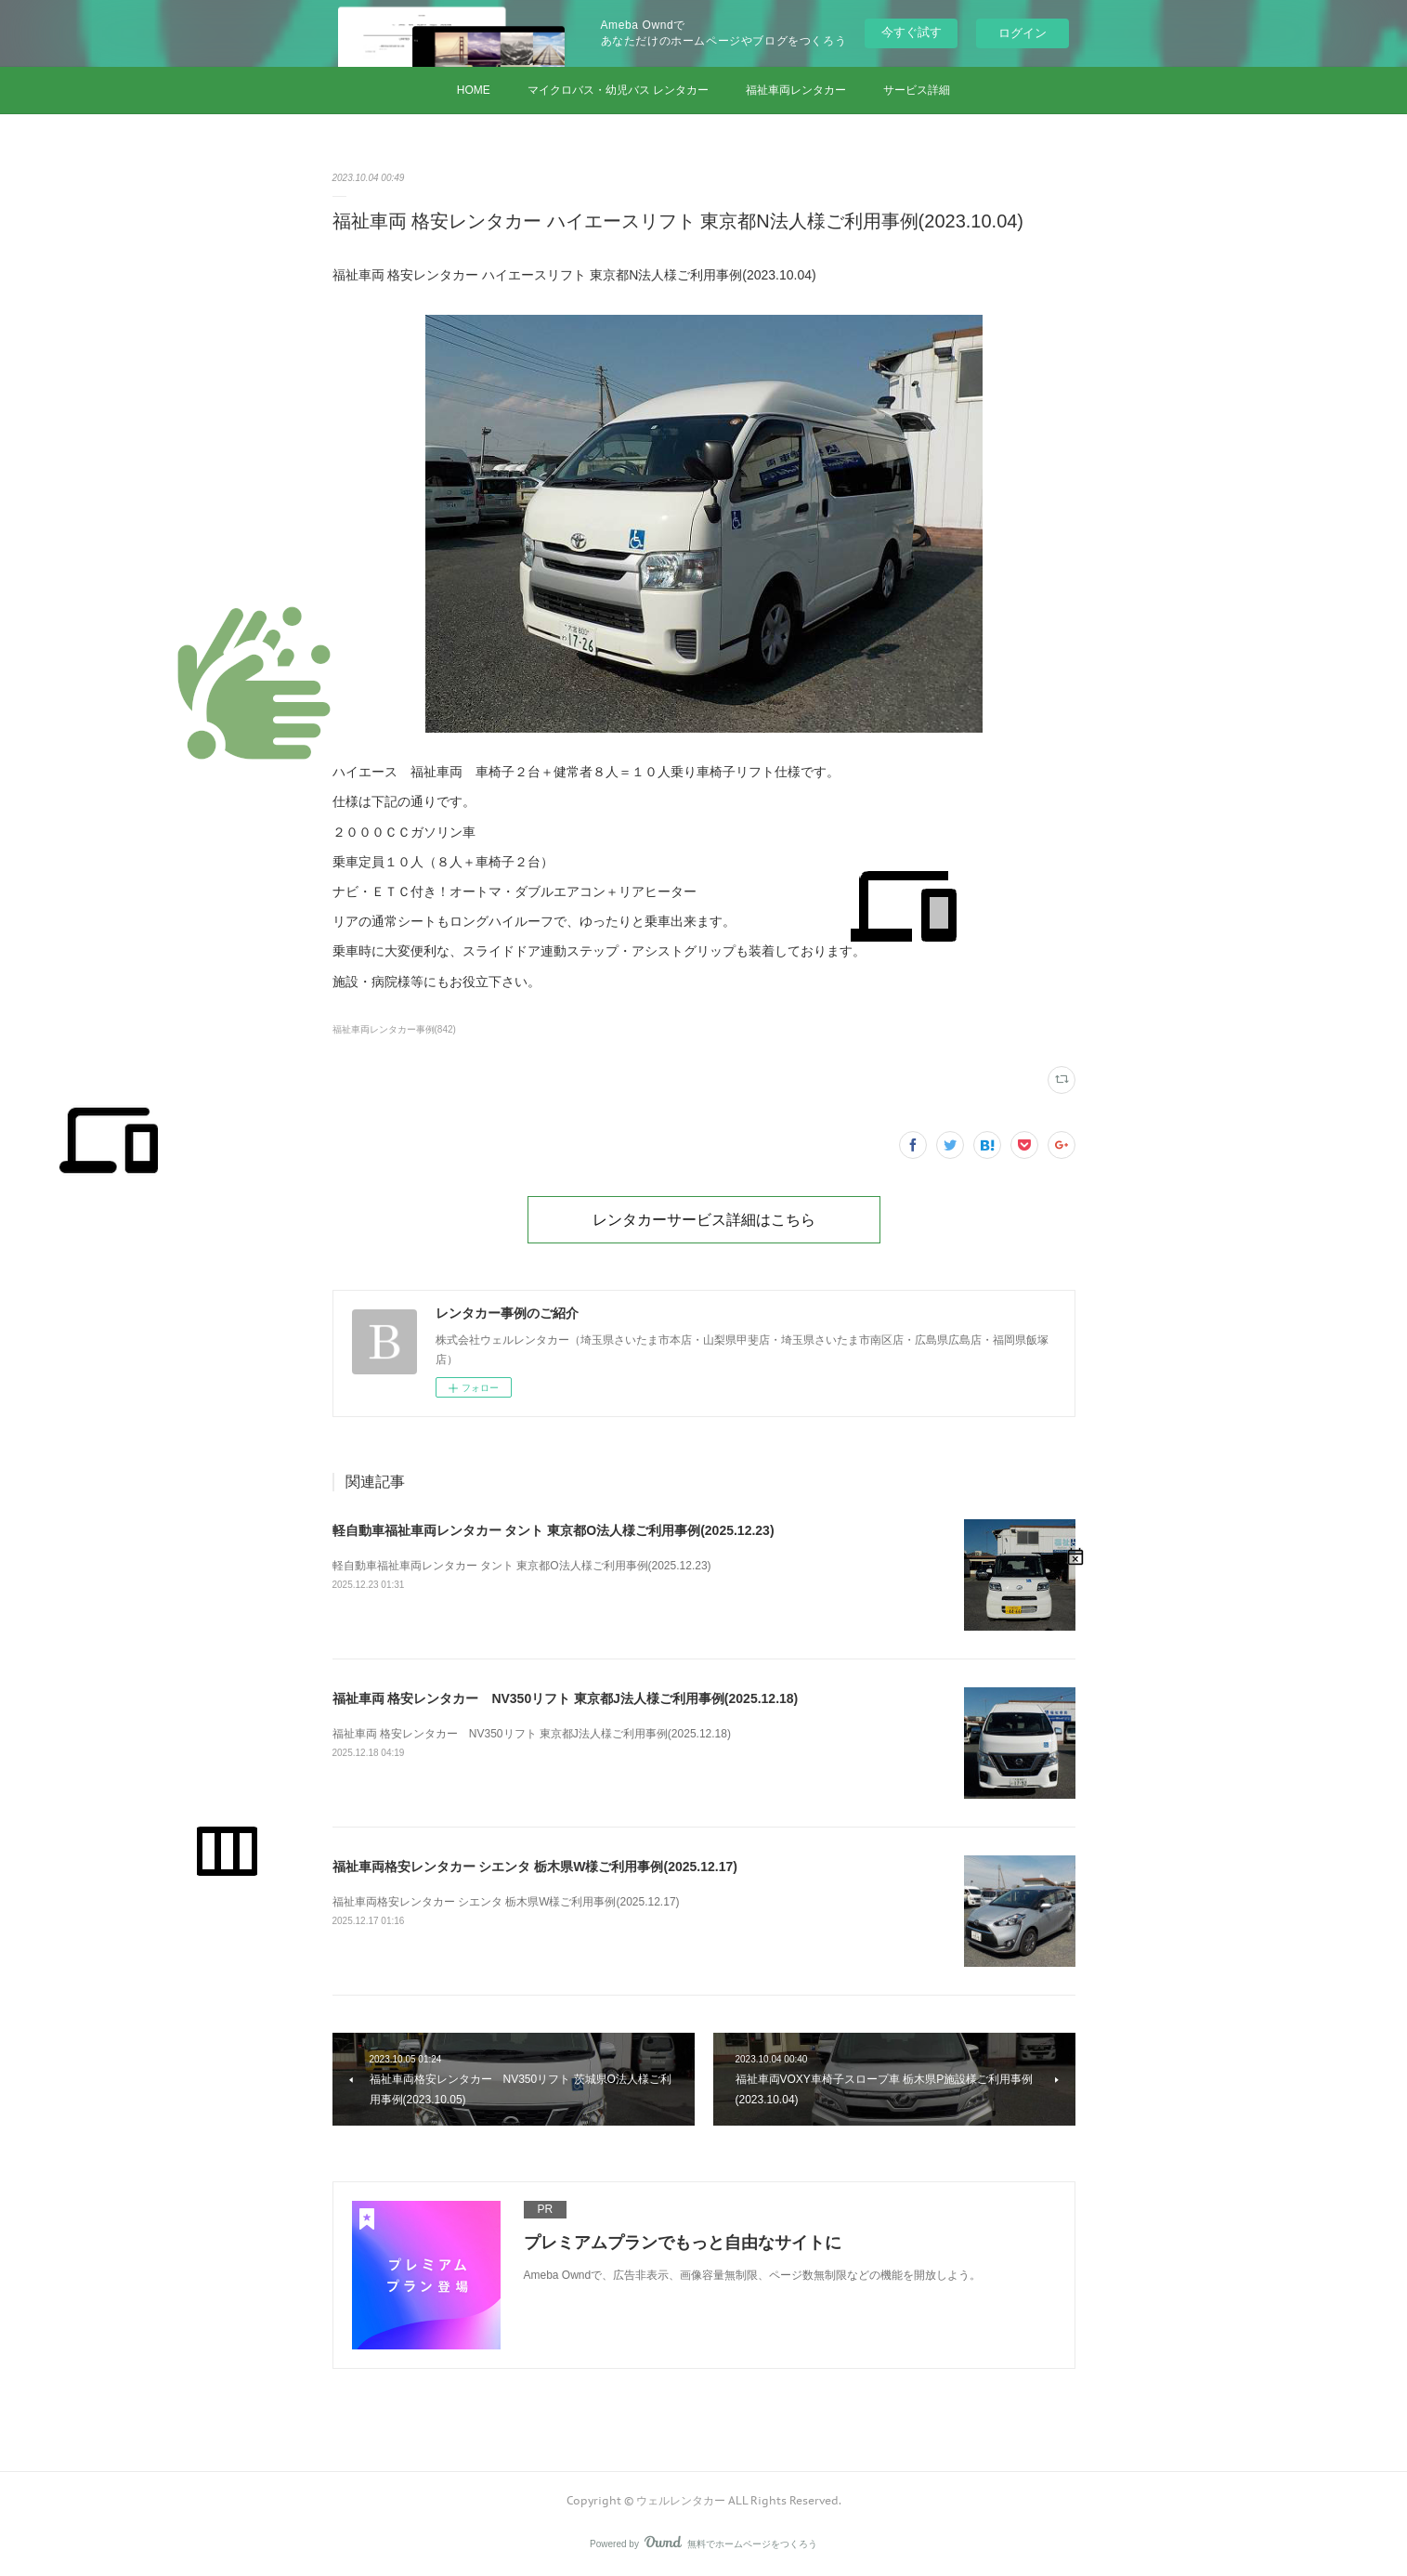 The height and width of the screenshot is (2576, 1407). Describe the element at coordinates (904, 906) in the screenshot. I see `view connected devices` at that location.